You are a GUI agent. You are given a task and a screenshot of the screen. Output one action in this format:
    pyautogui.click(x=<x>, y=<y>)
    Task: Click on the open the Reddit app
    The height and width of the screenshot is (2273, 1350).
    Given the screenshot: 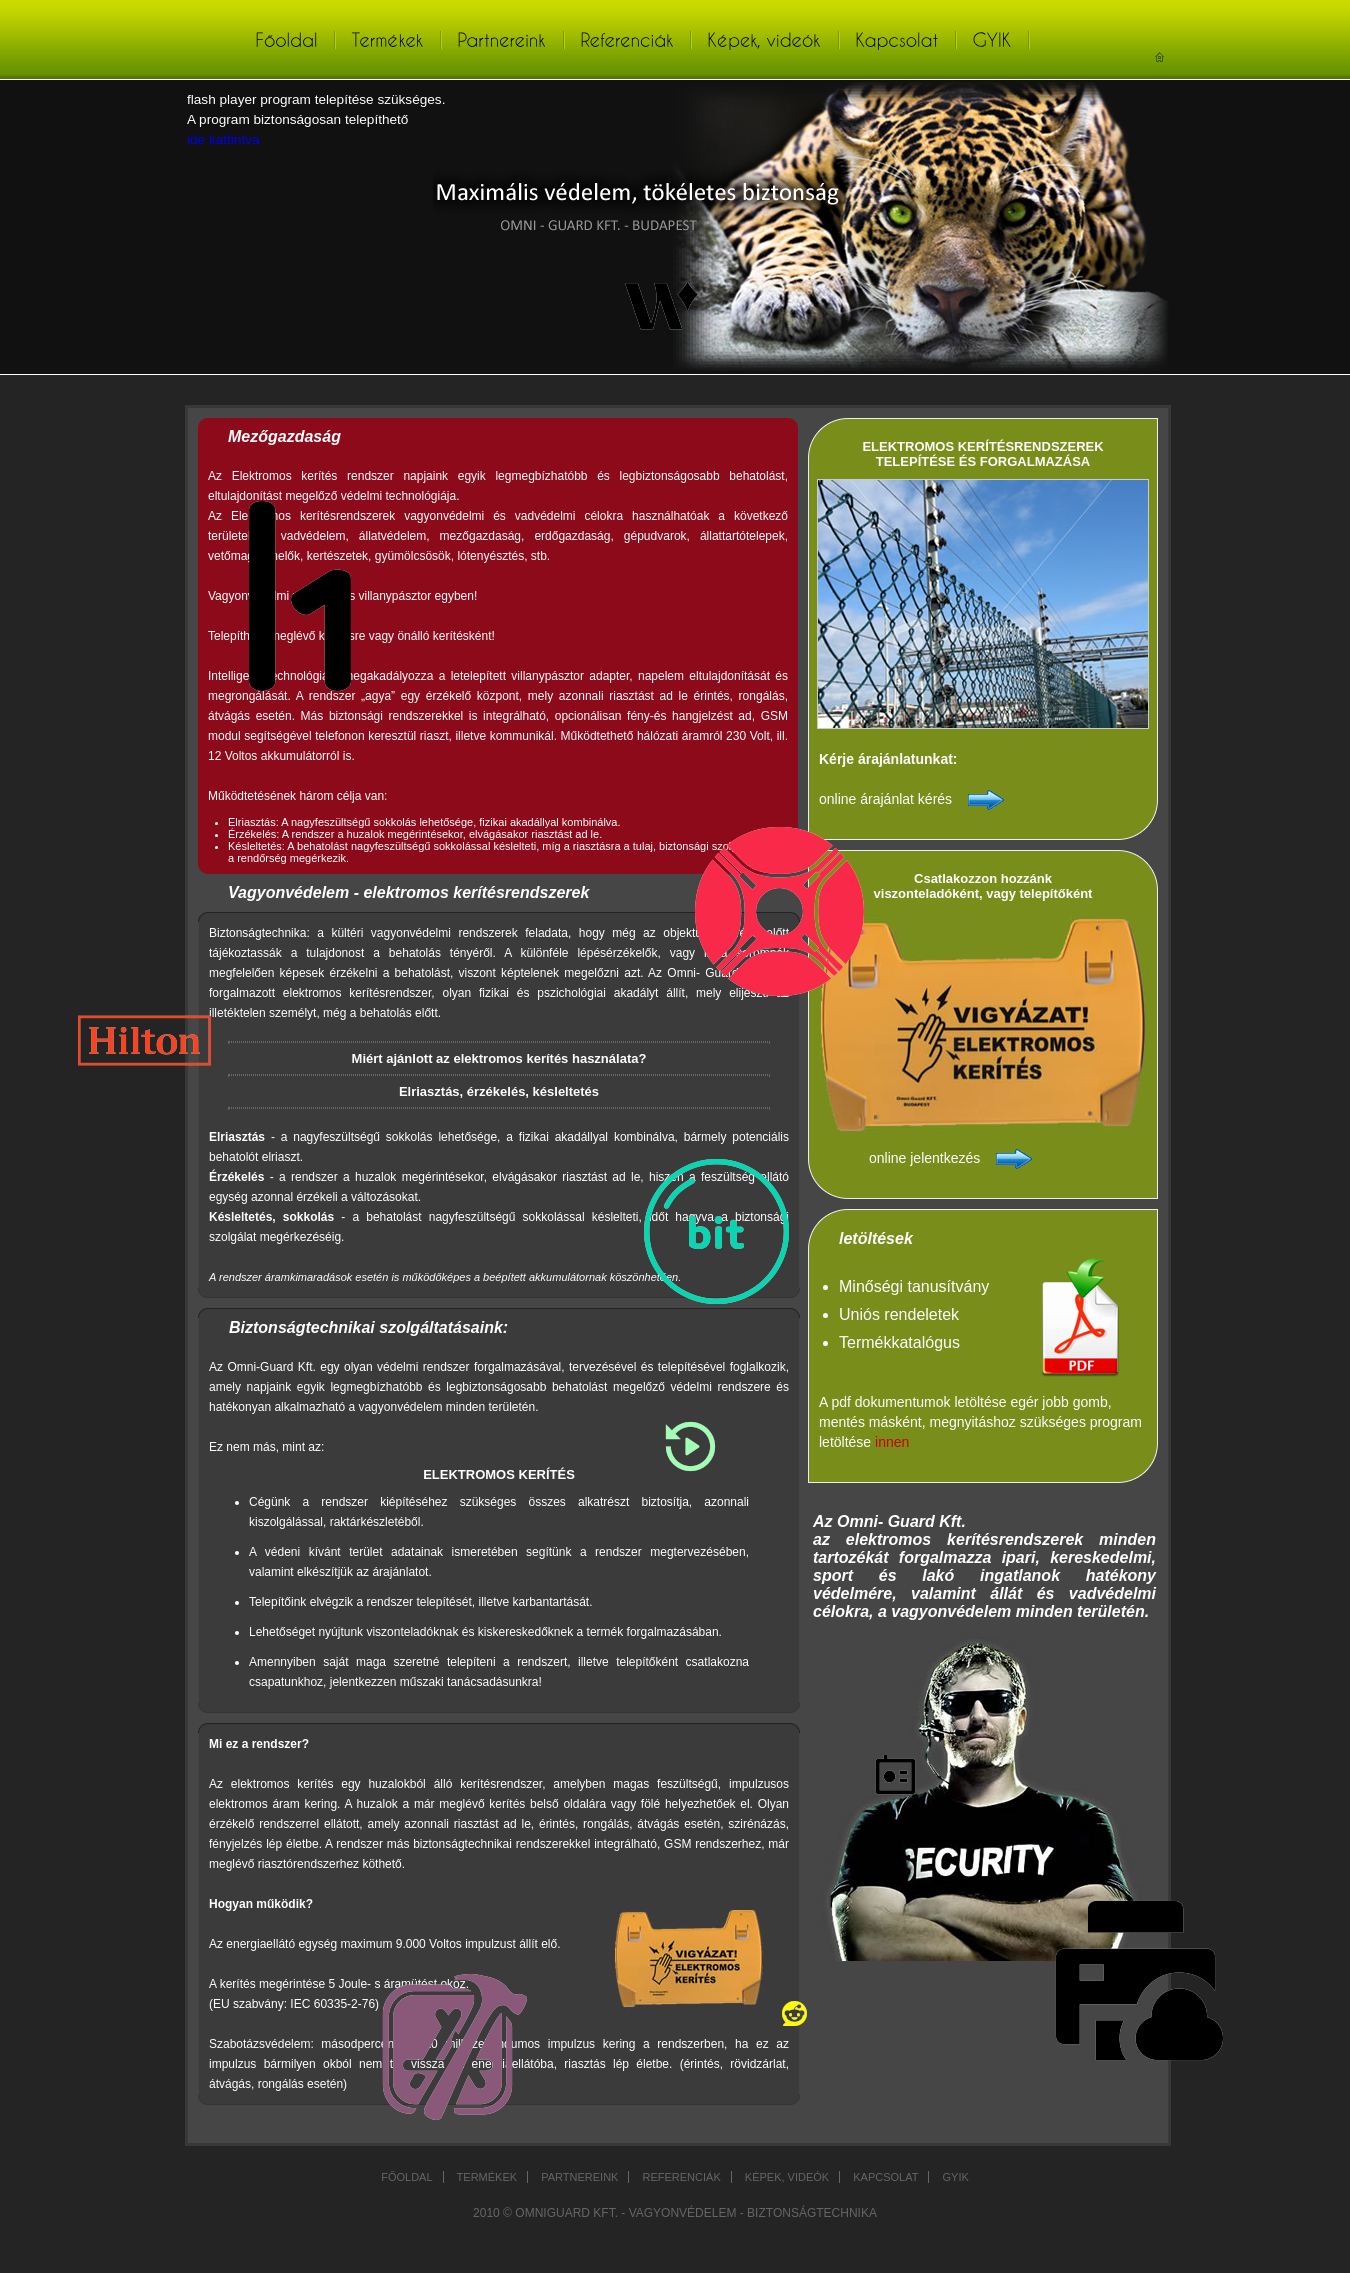 What is the action you would take?
    pyautogui.click(x=794, y=2013)
    